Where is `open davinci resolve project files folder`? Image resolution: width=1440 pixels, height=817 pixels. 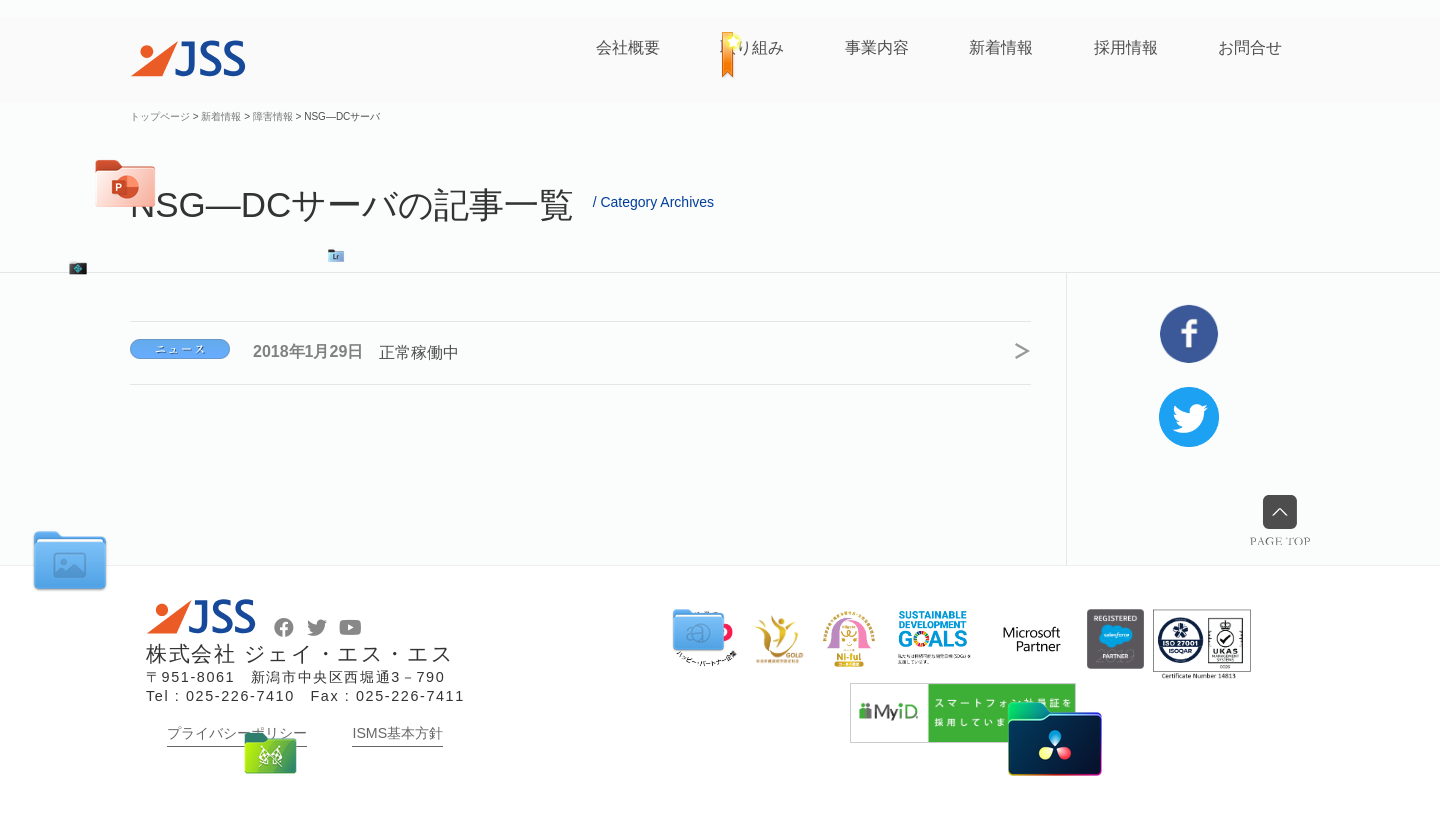 open davinci resolve project files folder is located at coordinates (1054, 741).